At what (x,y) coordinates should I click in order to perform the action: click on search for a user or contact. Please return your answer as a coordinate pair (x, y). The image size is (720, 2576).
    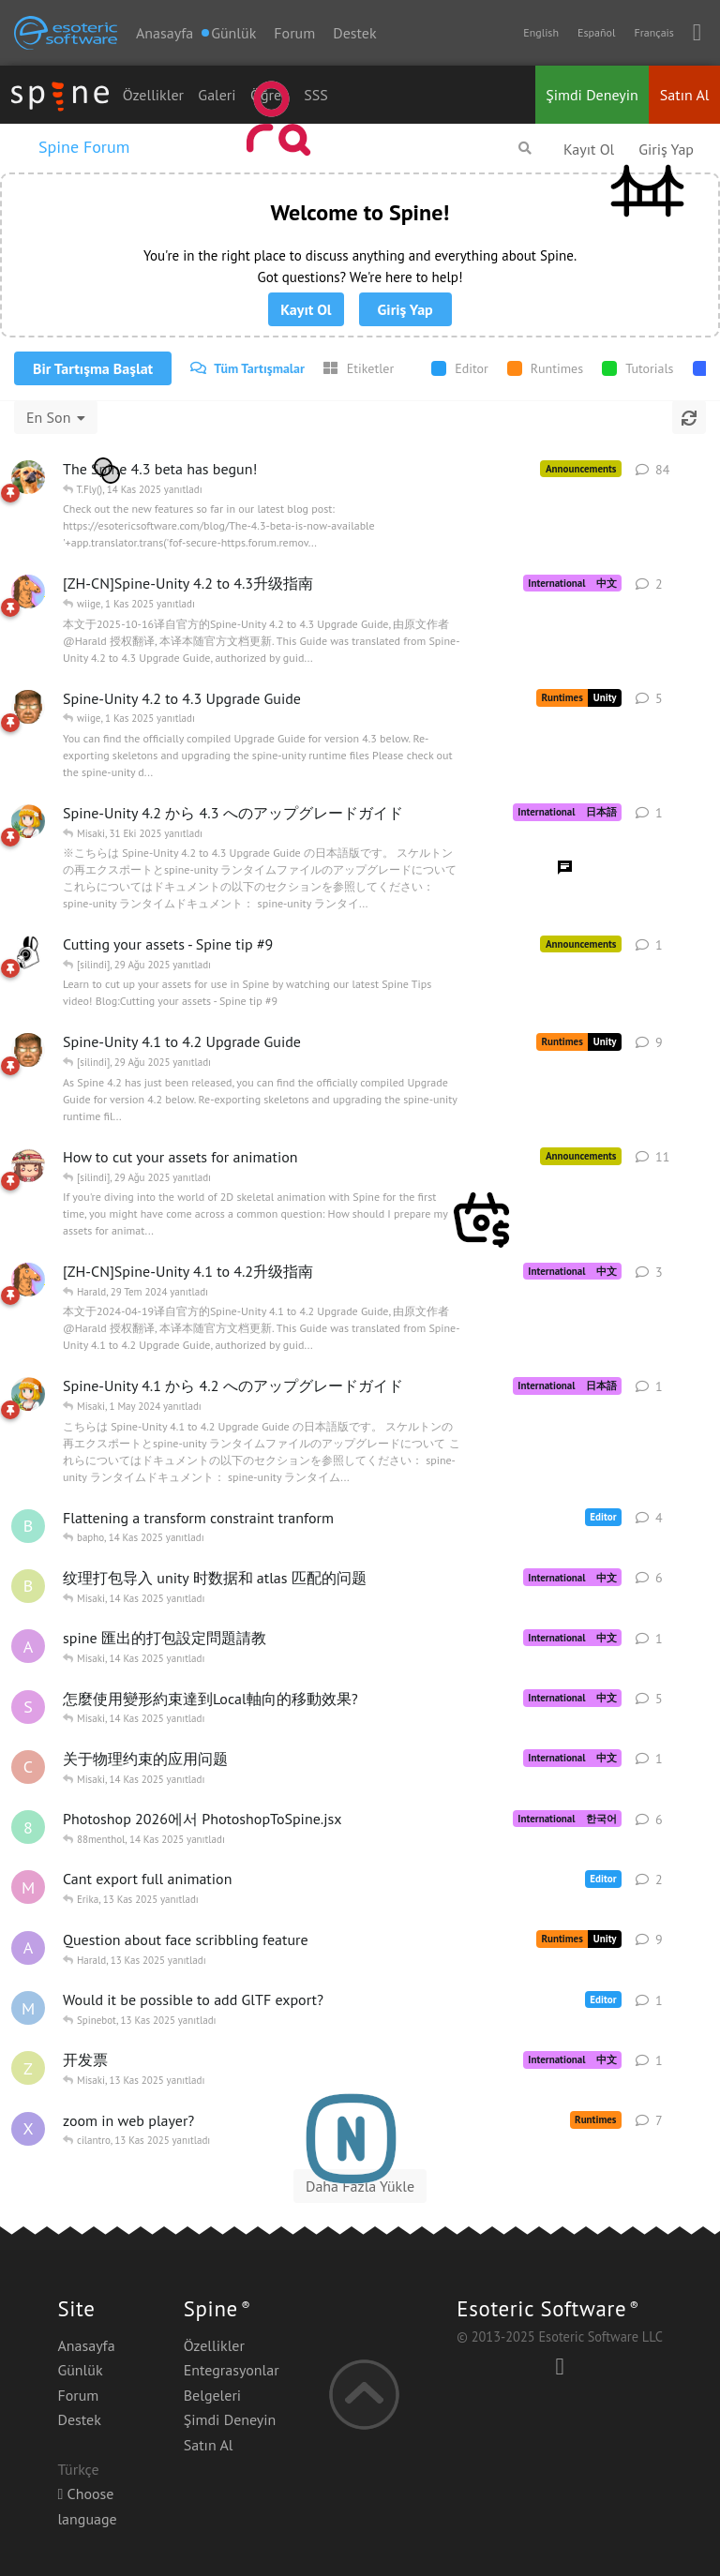
    Looking at the image, I should click on (271, 116).